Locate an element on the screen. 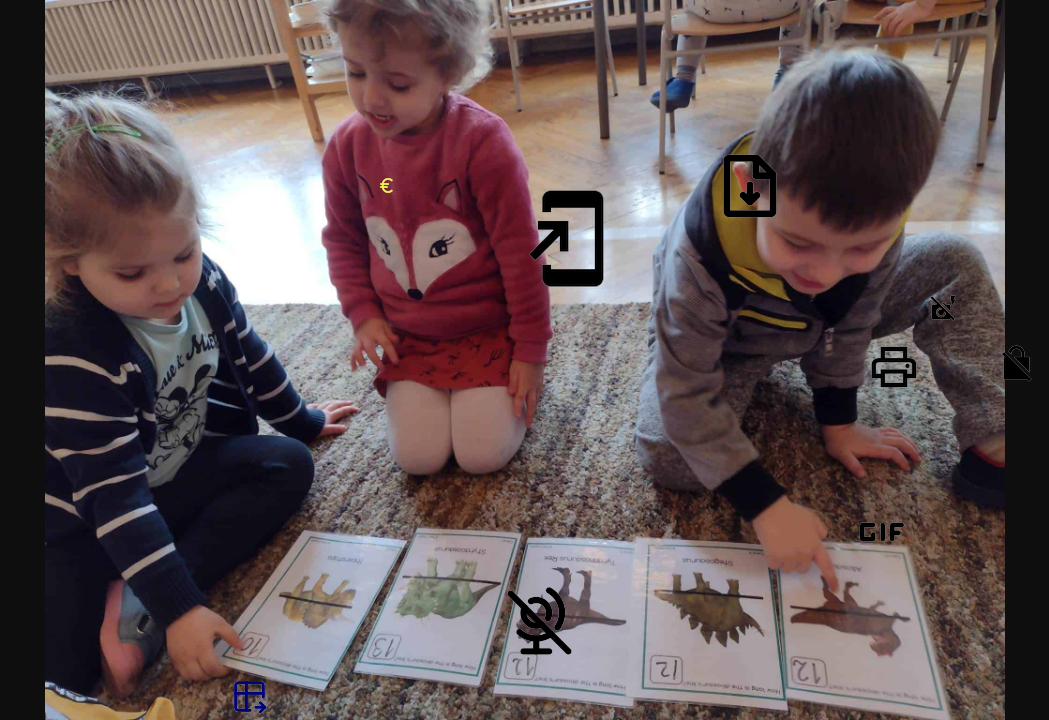 This screenshot has height=720, width=1049. camera flash is disabled is located at coordinates (943, 307).